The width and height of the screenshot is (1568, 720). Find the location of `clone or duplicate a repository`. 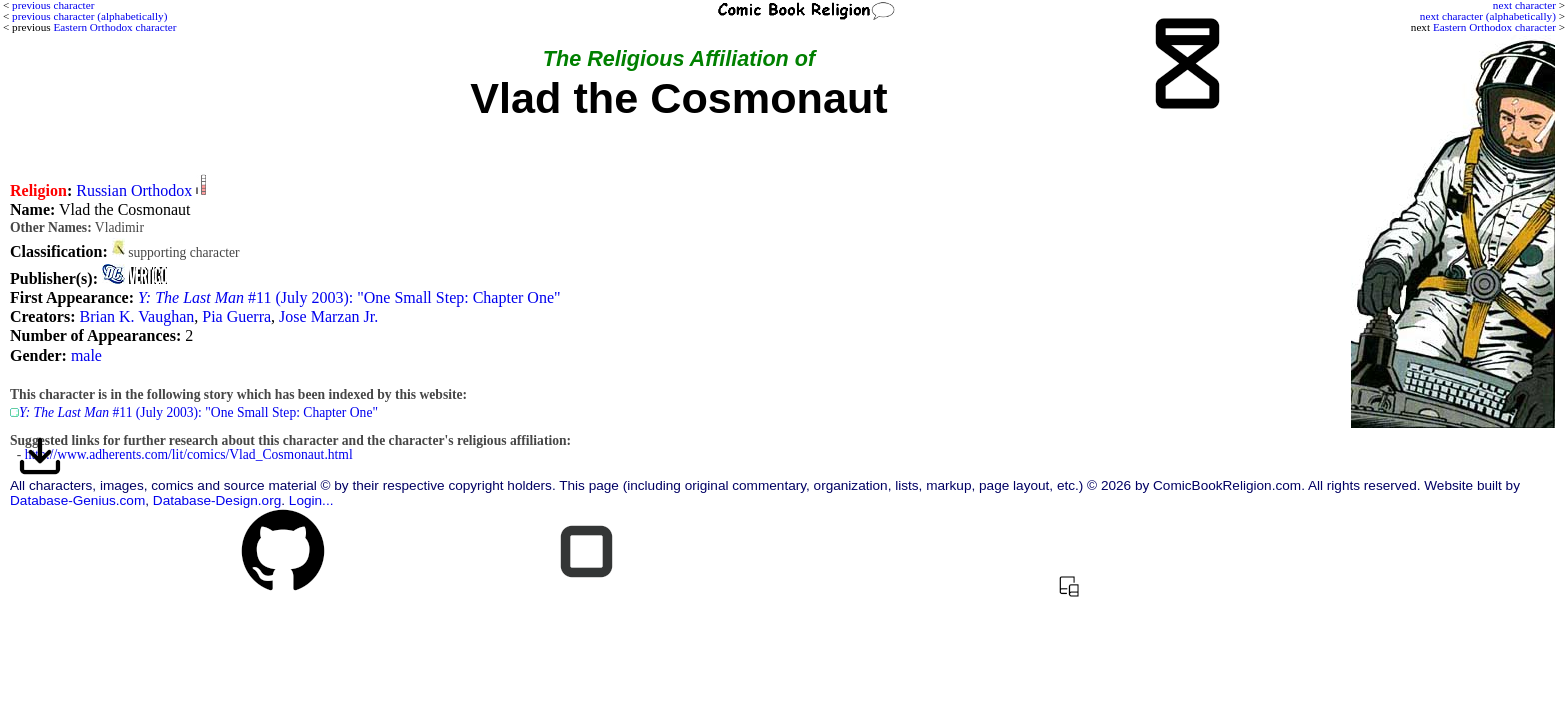

clone or duplicate a repository is located at coordinates (1068, 586).